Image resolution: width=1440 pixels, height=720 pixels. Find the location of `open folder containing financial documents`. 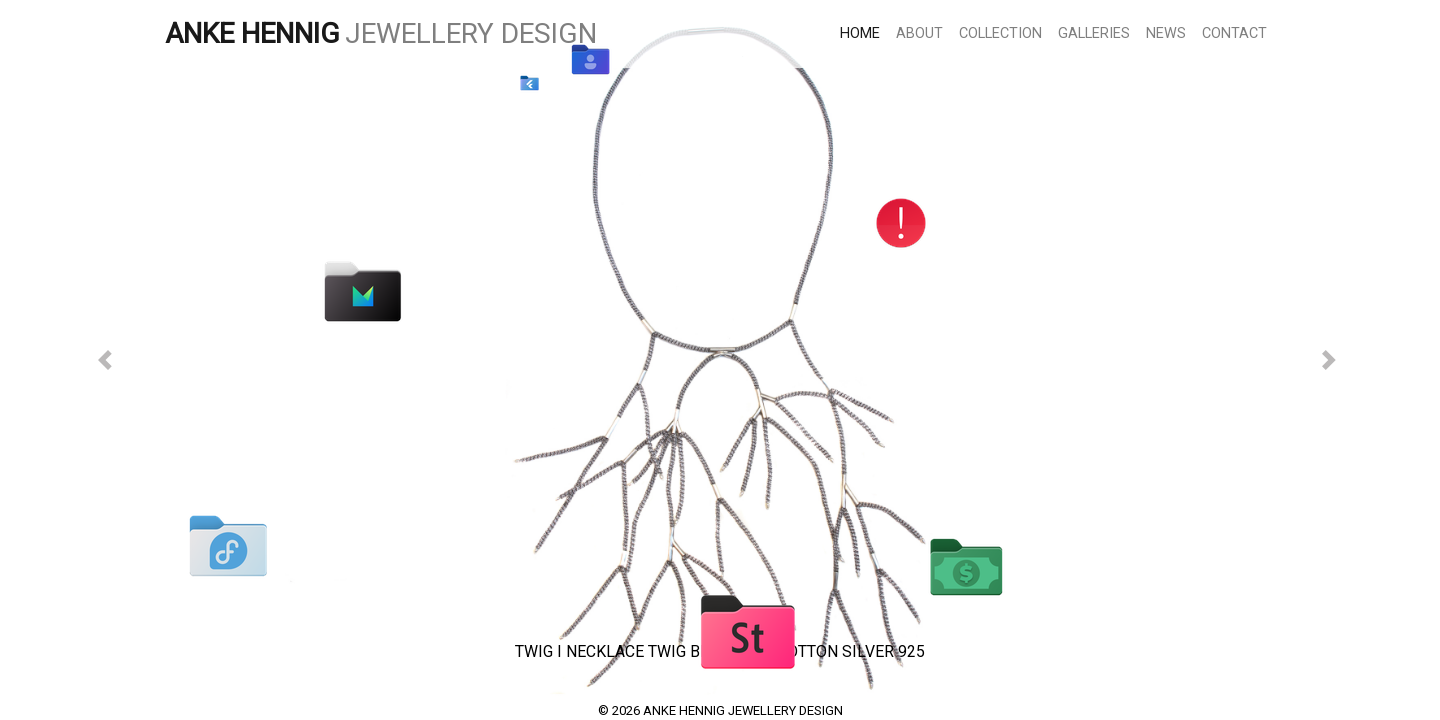

open folder containing financial documents is located at coordinates (966, 569).